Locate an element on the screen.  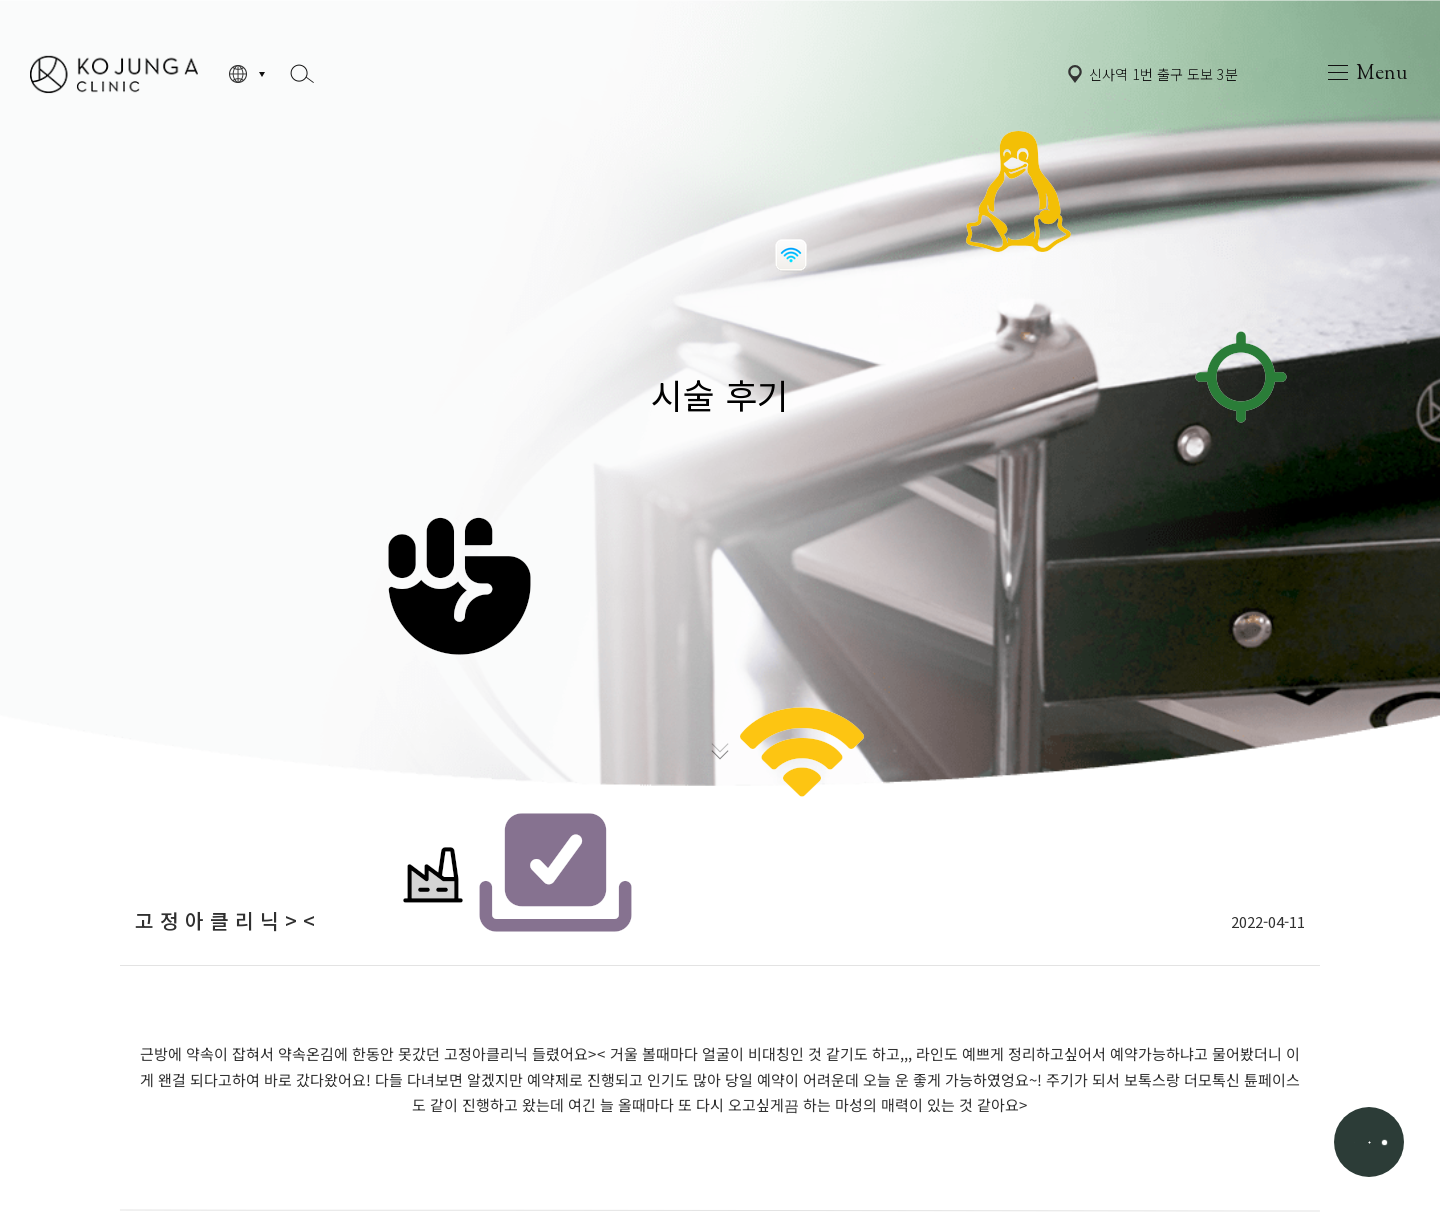
indicates Linux operating system compatibility is located at coordinates (1018, 191).